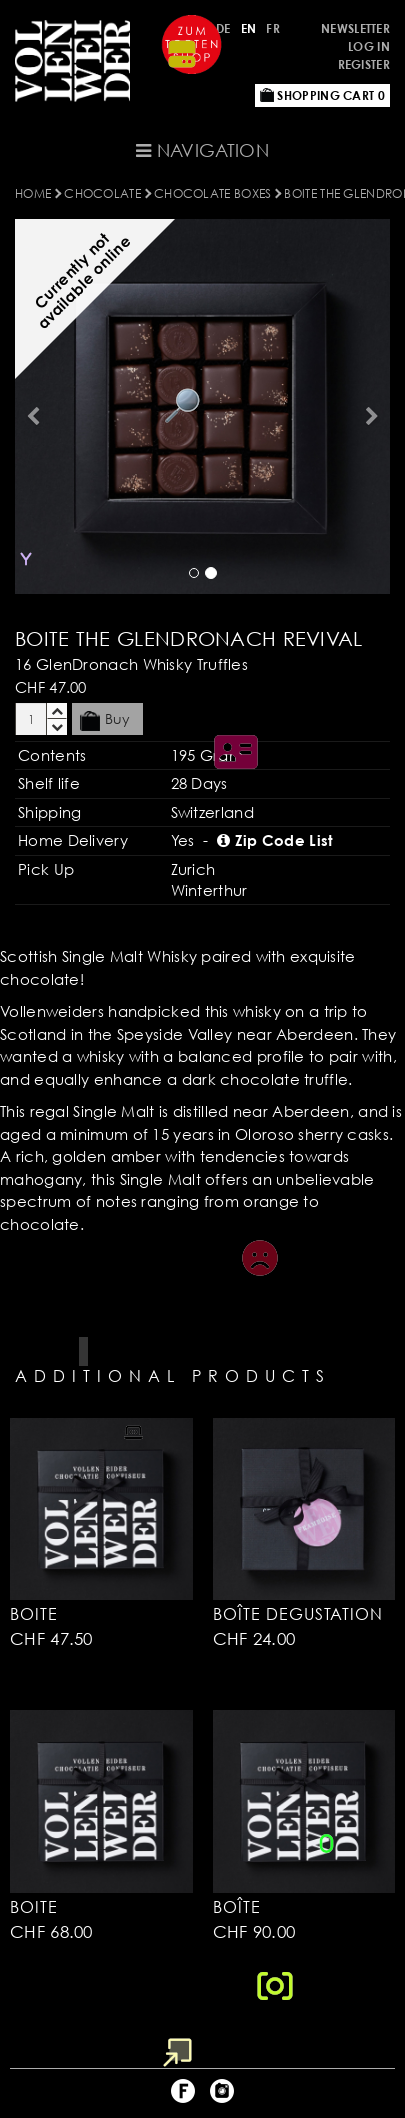 This screenshot has height=2118, width=405. What do you see at coordinates (236, 752) in the screenshot?
I see `view contact card details` at bounding box center [236, 752].